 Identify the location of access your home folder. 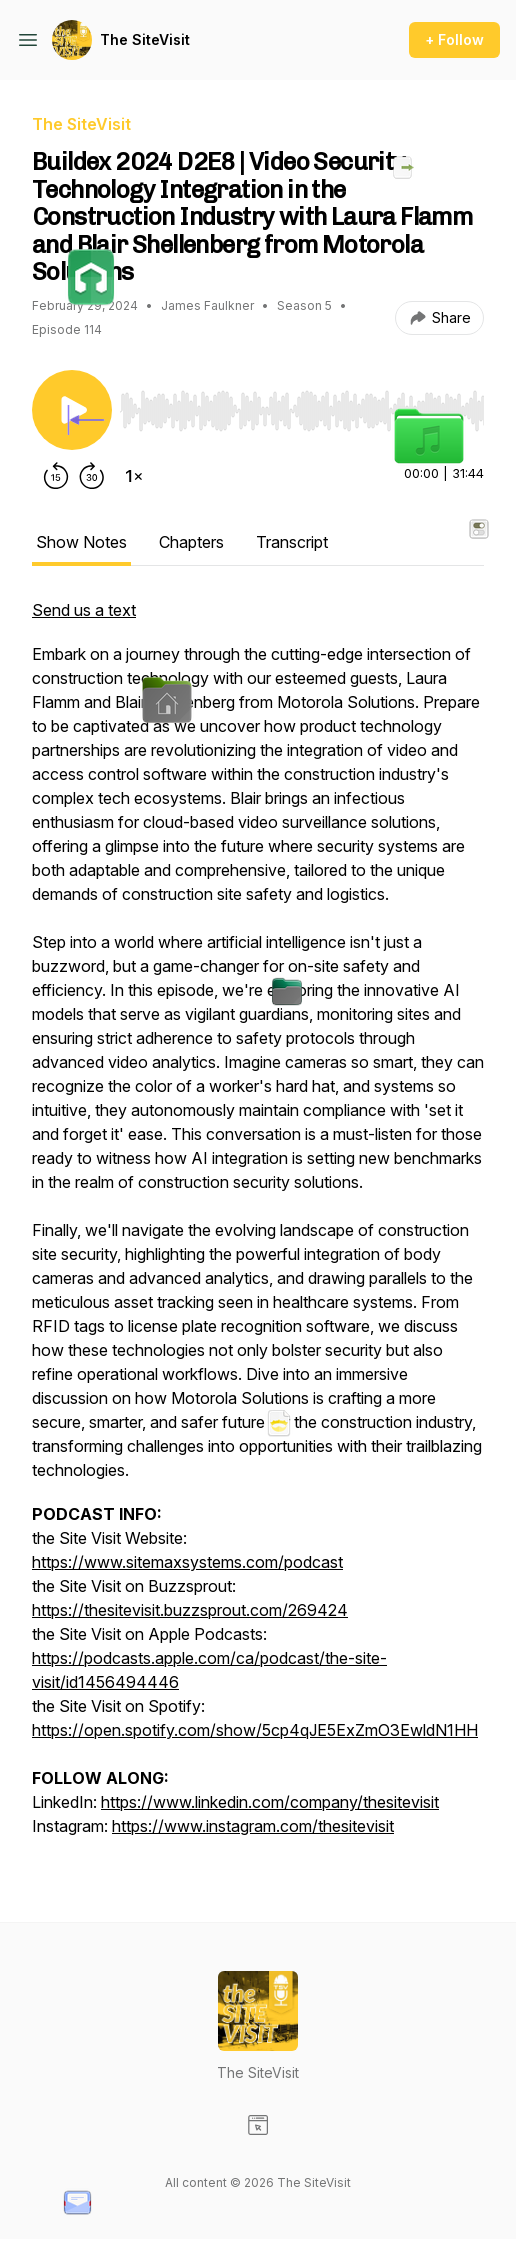
(167, 700).